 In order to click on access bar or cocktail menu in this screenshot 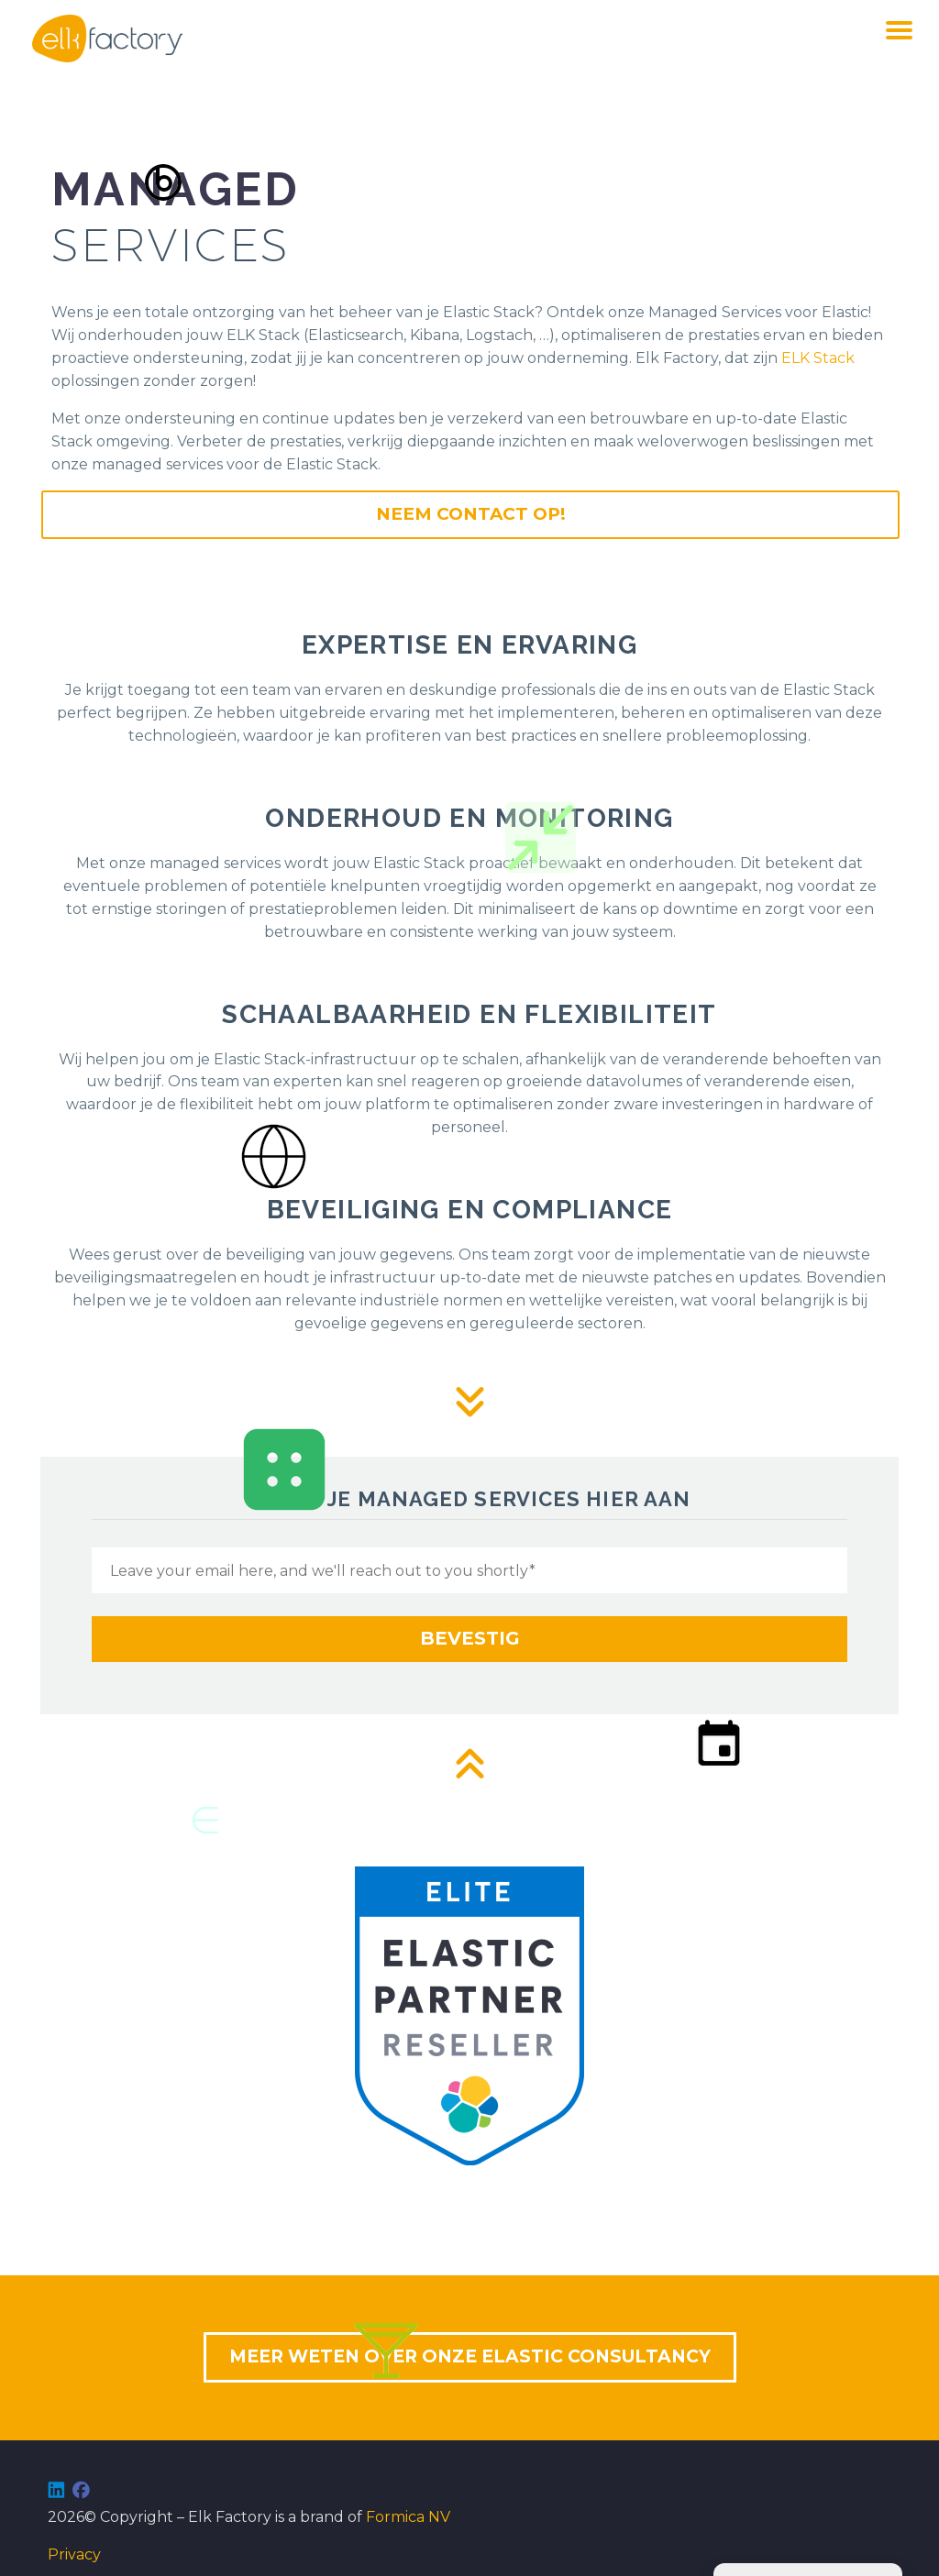, I will do `click(386, 2350)`.